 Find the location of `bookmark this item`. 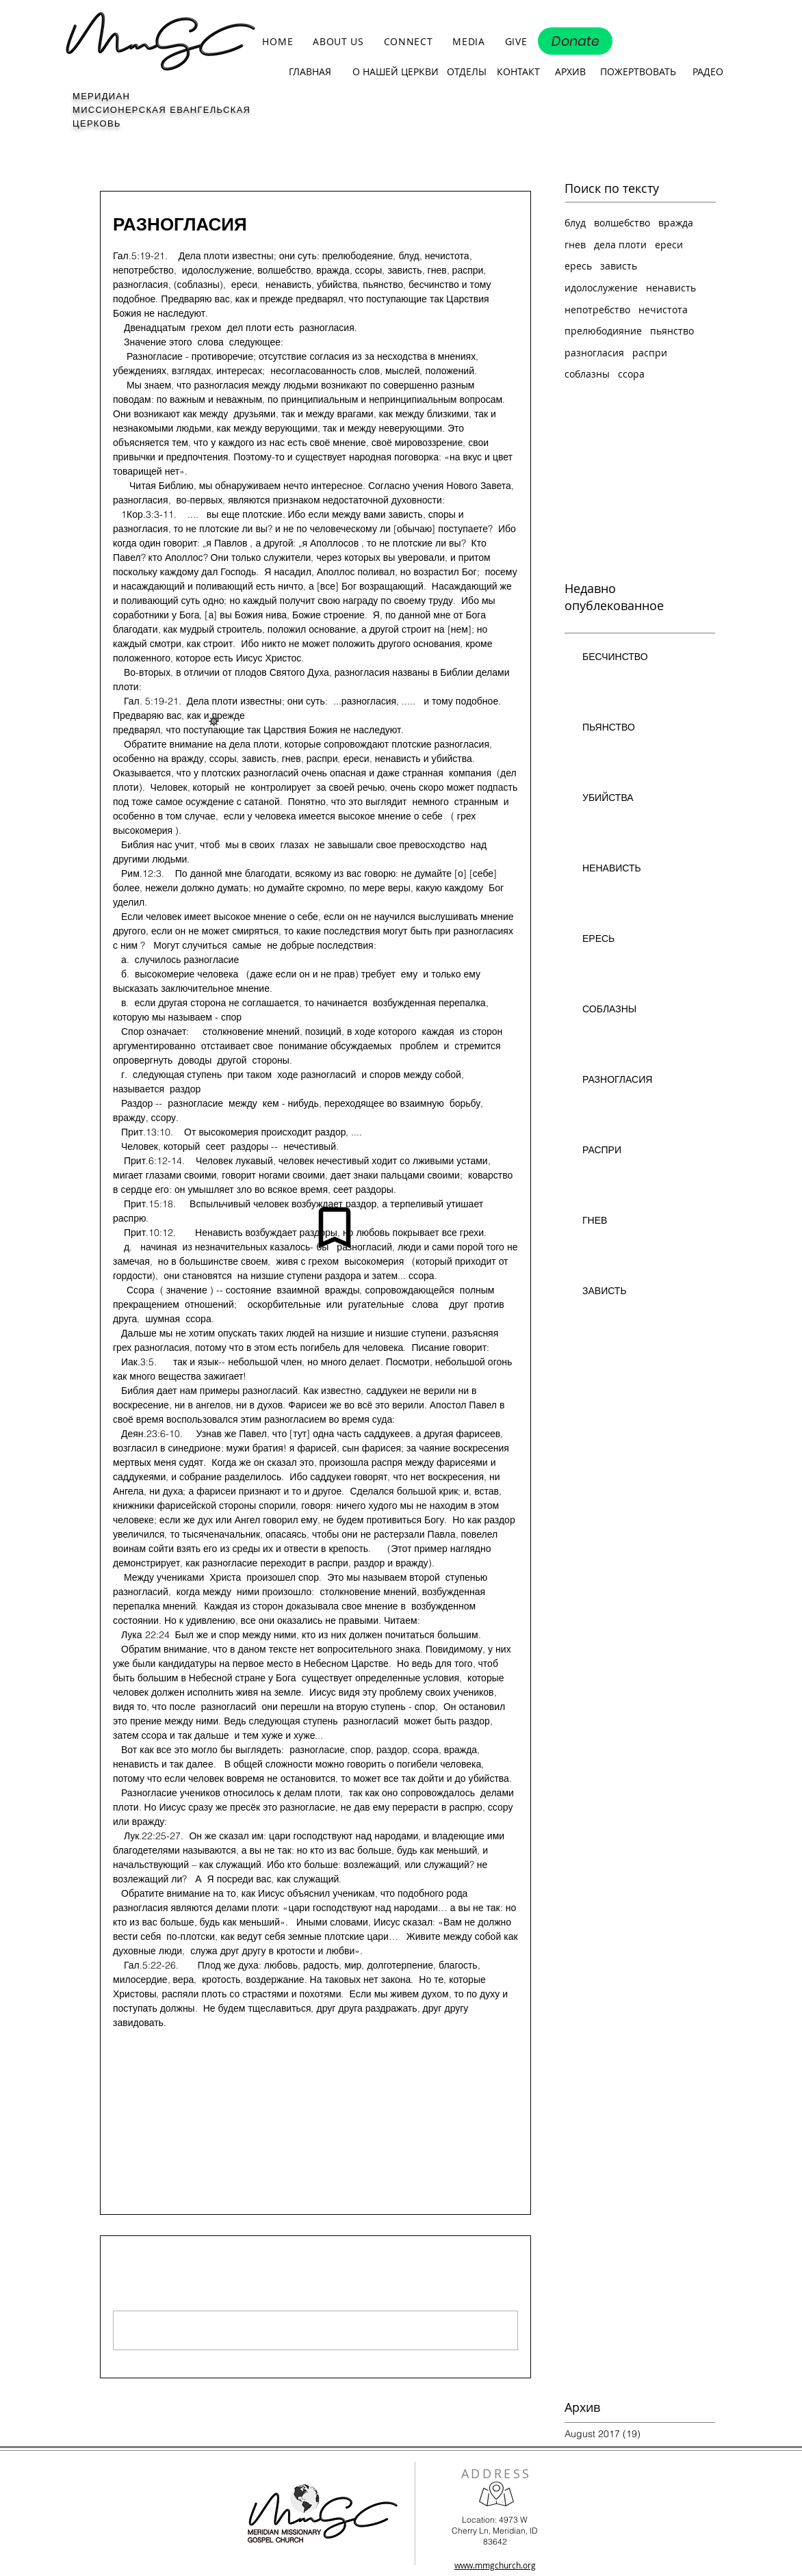

bookmark this item is located at coordinates (335, 1228).